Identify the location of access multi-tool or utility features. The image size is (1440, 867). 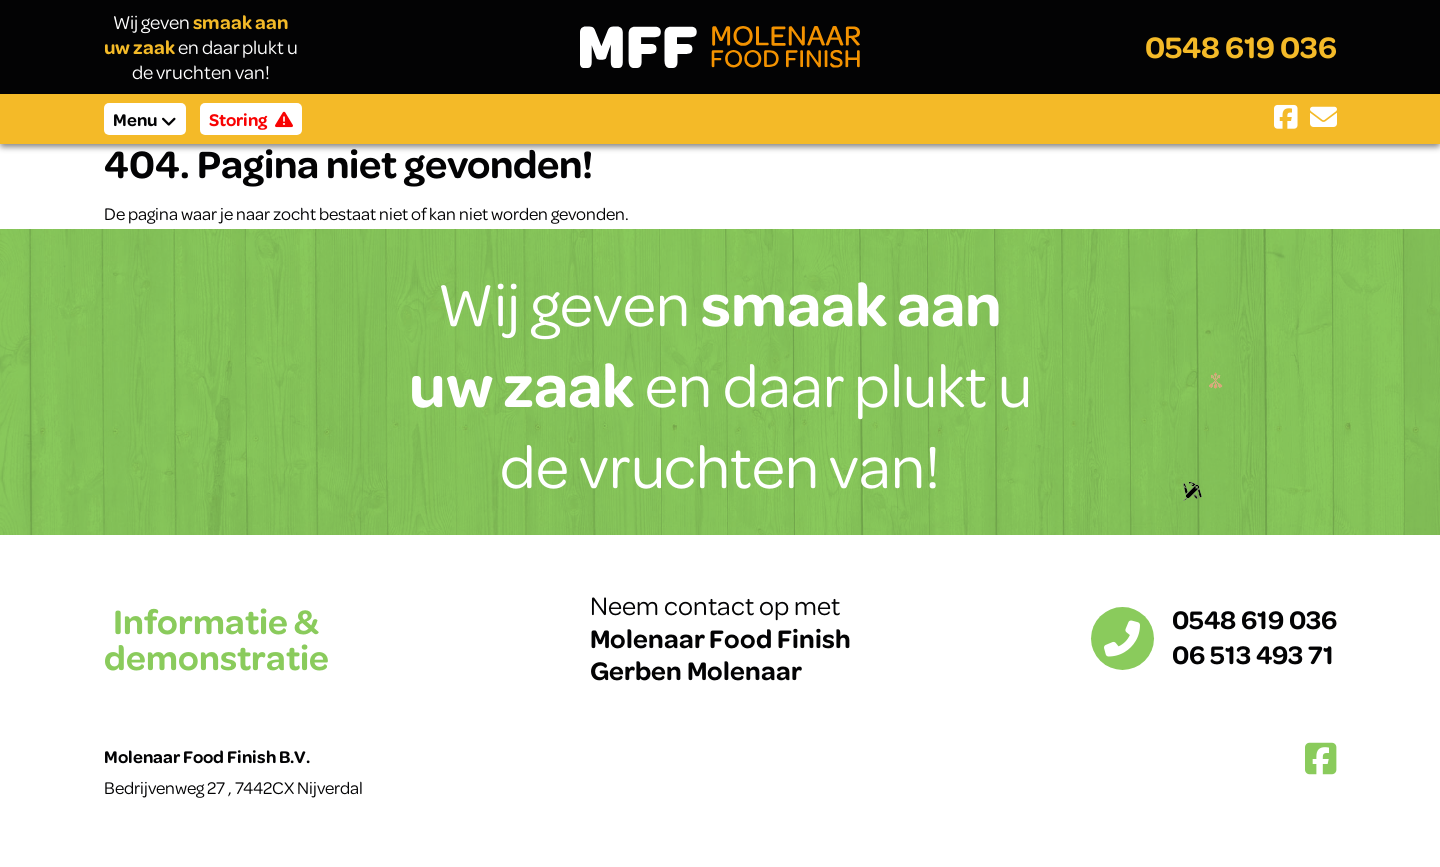
(1192, 491).